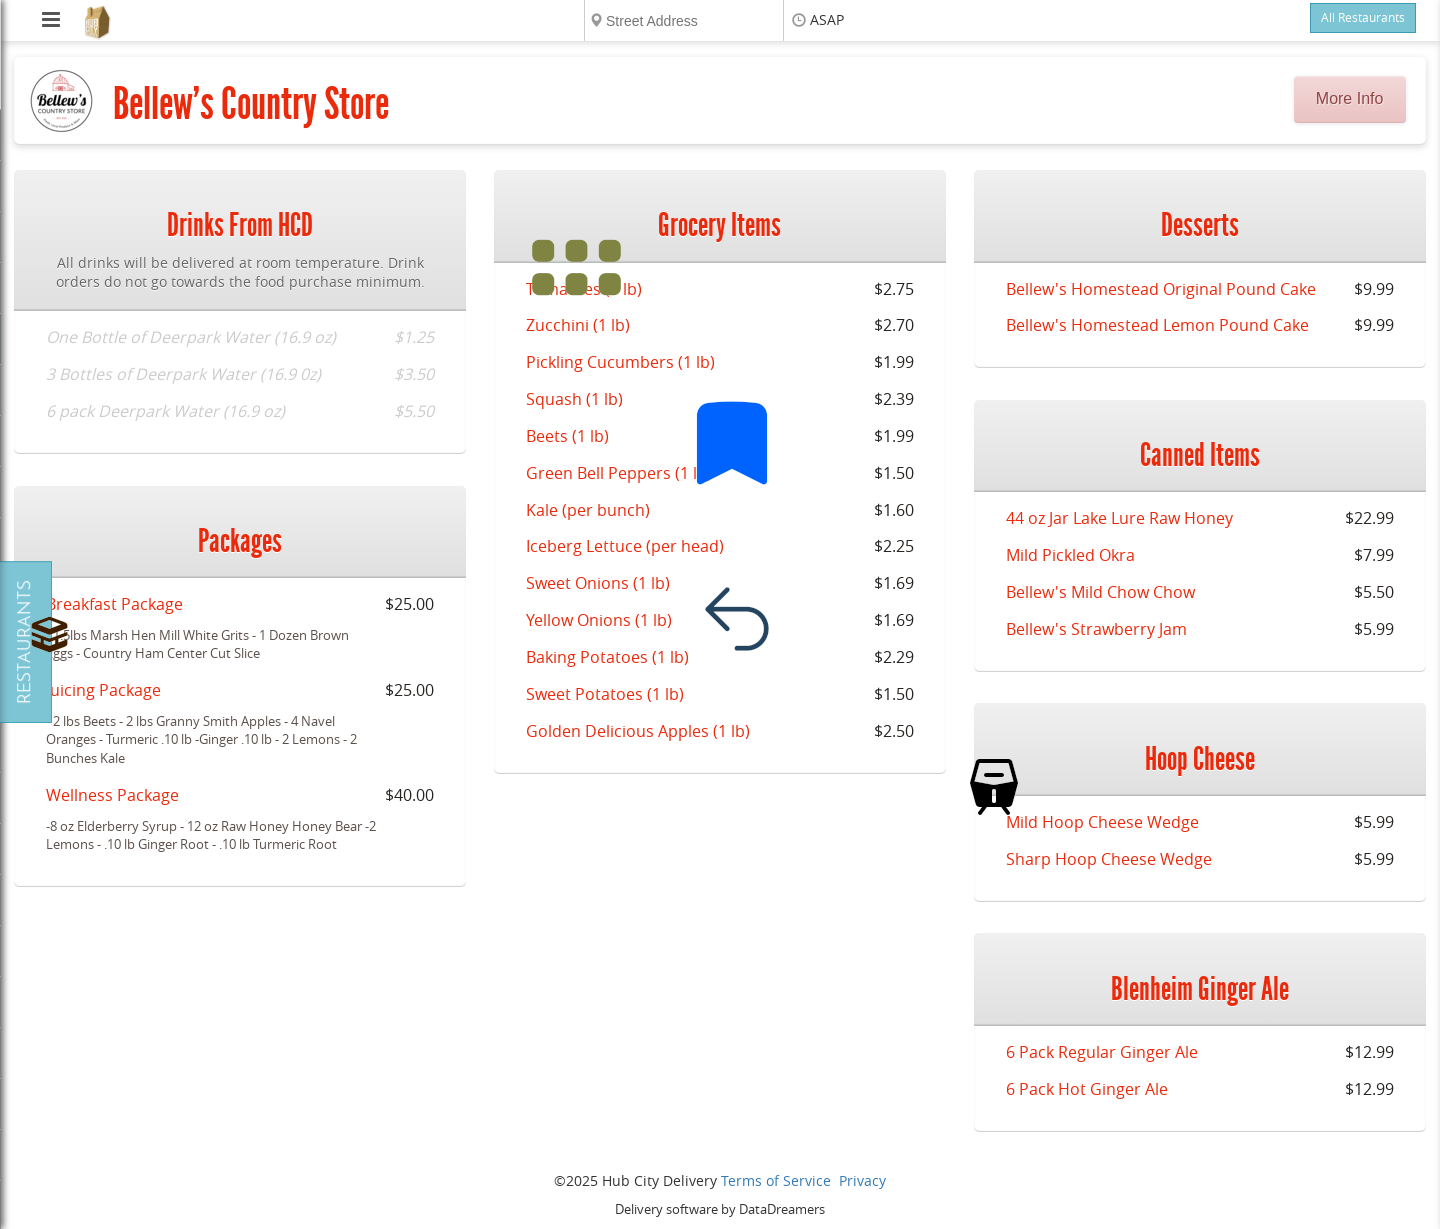 The image size is (1440, 1229). What do you see at coordinates (49, 634) in the screenshot?
I see `access islamic prayer times or qibla direction` at bounding box center [49, 634].